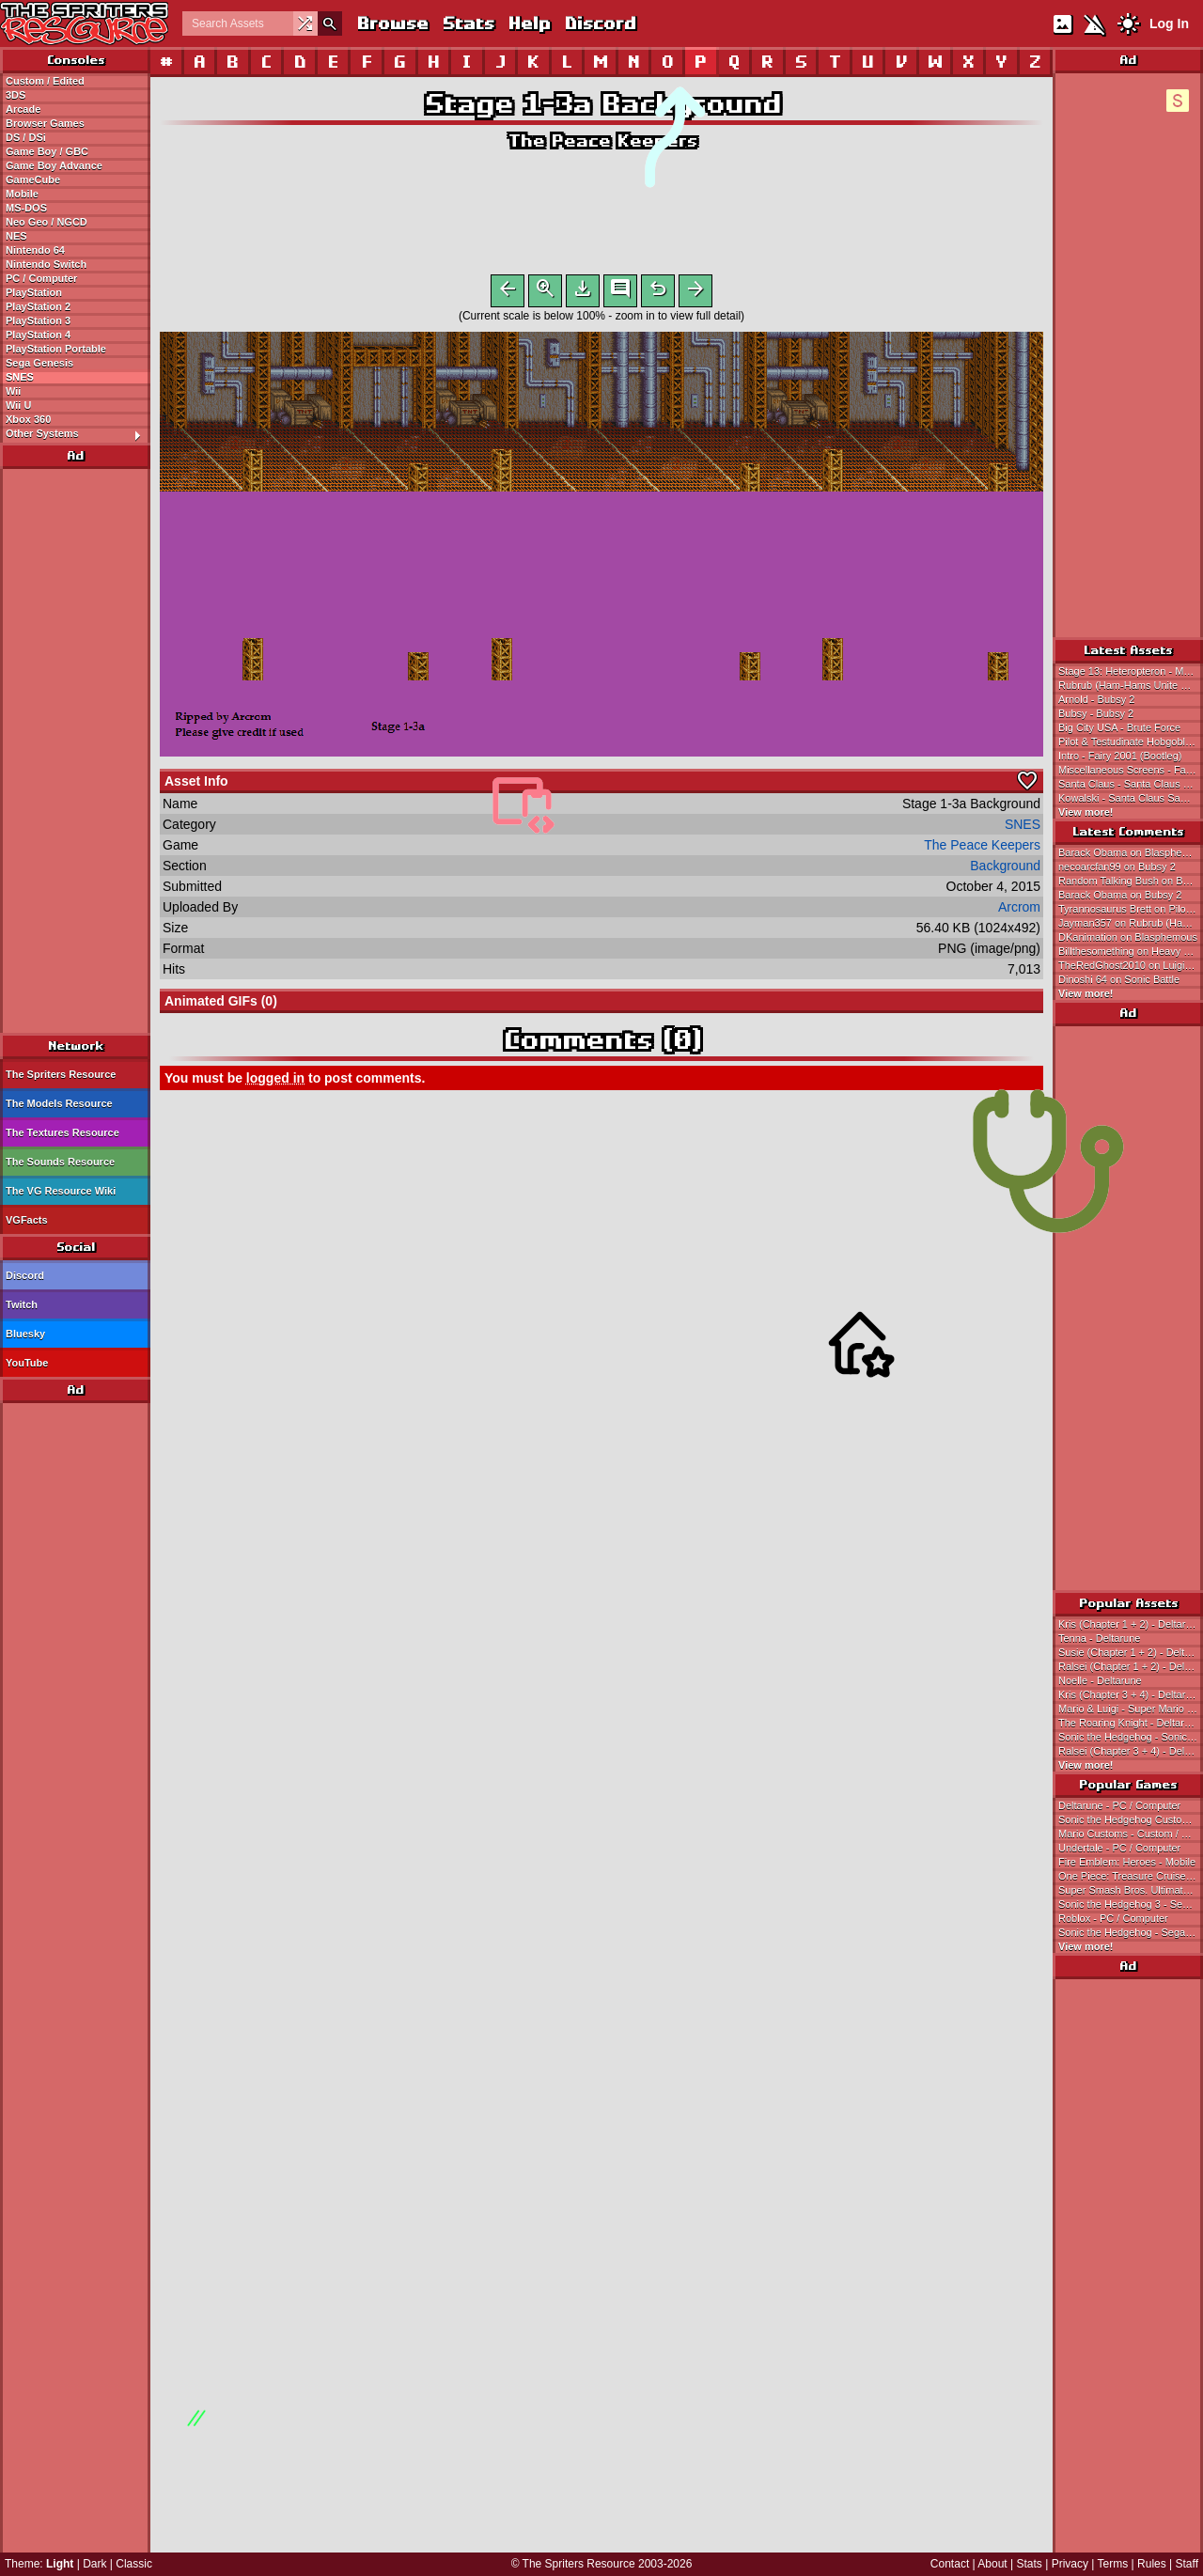 The height and width of the screenshot is (2576, 1203). What do you see at coordinates (196, 2418) in the screenshot?
I see `indicates a separator or divider between elements` at bounding box center [196, 2418].